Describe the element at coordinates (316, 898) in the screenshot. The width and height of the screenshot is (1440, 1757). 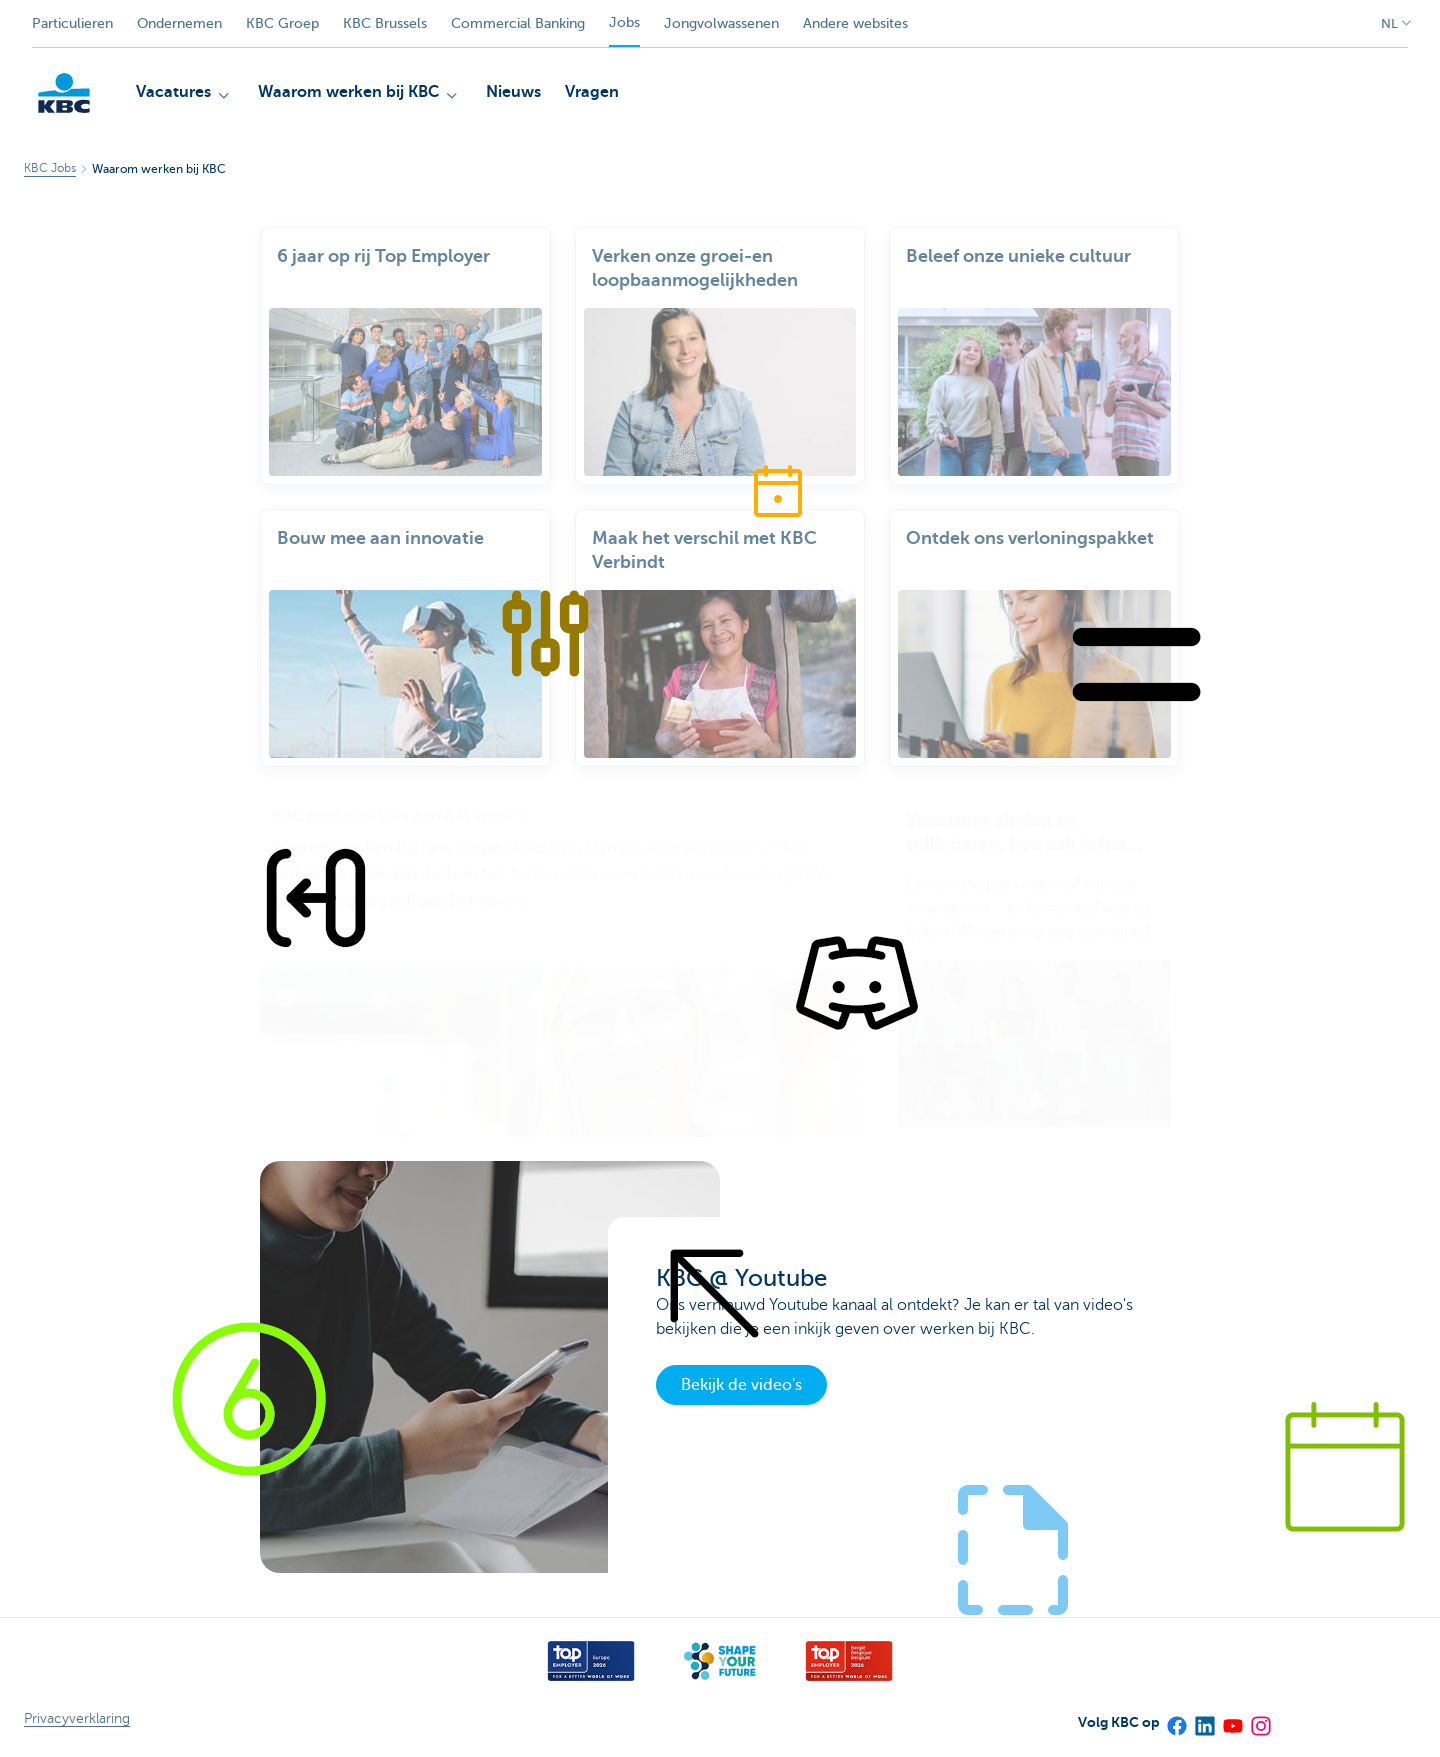
I see `move element to the left panel` at that location.